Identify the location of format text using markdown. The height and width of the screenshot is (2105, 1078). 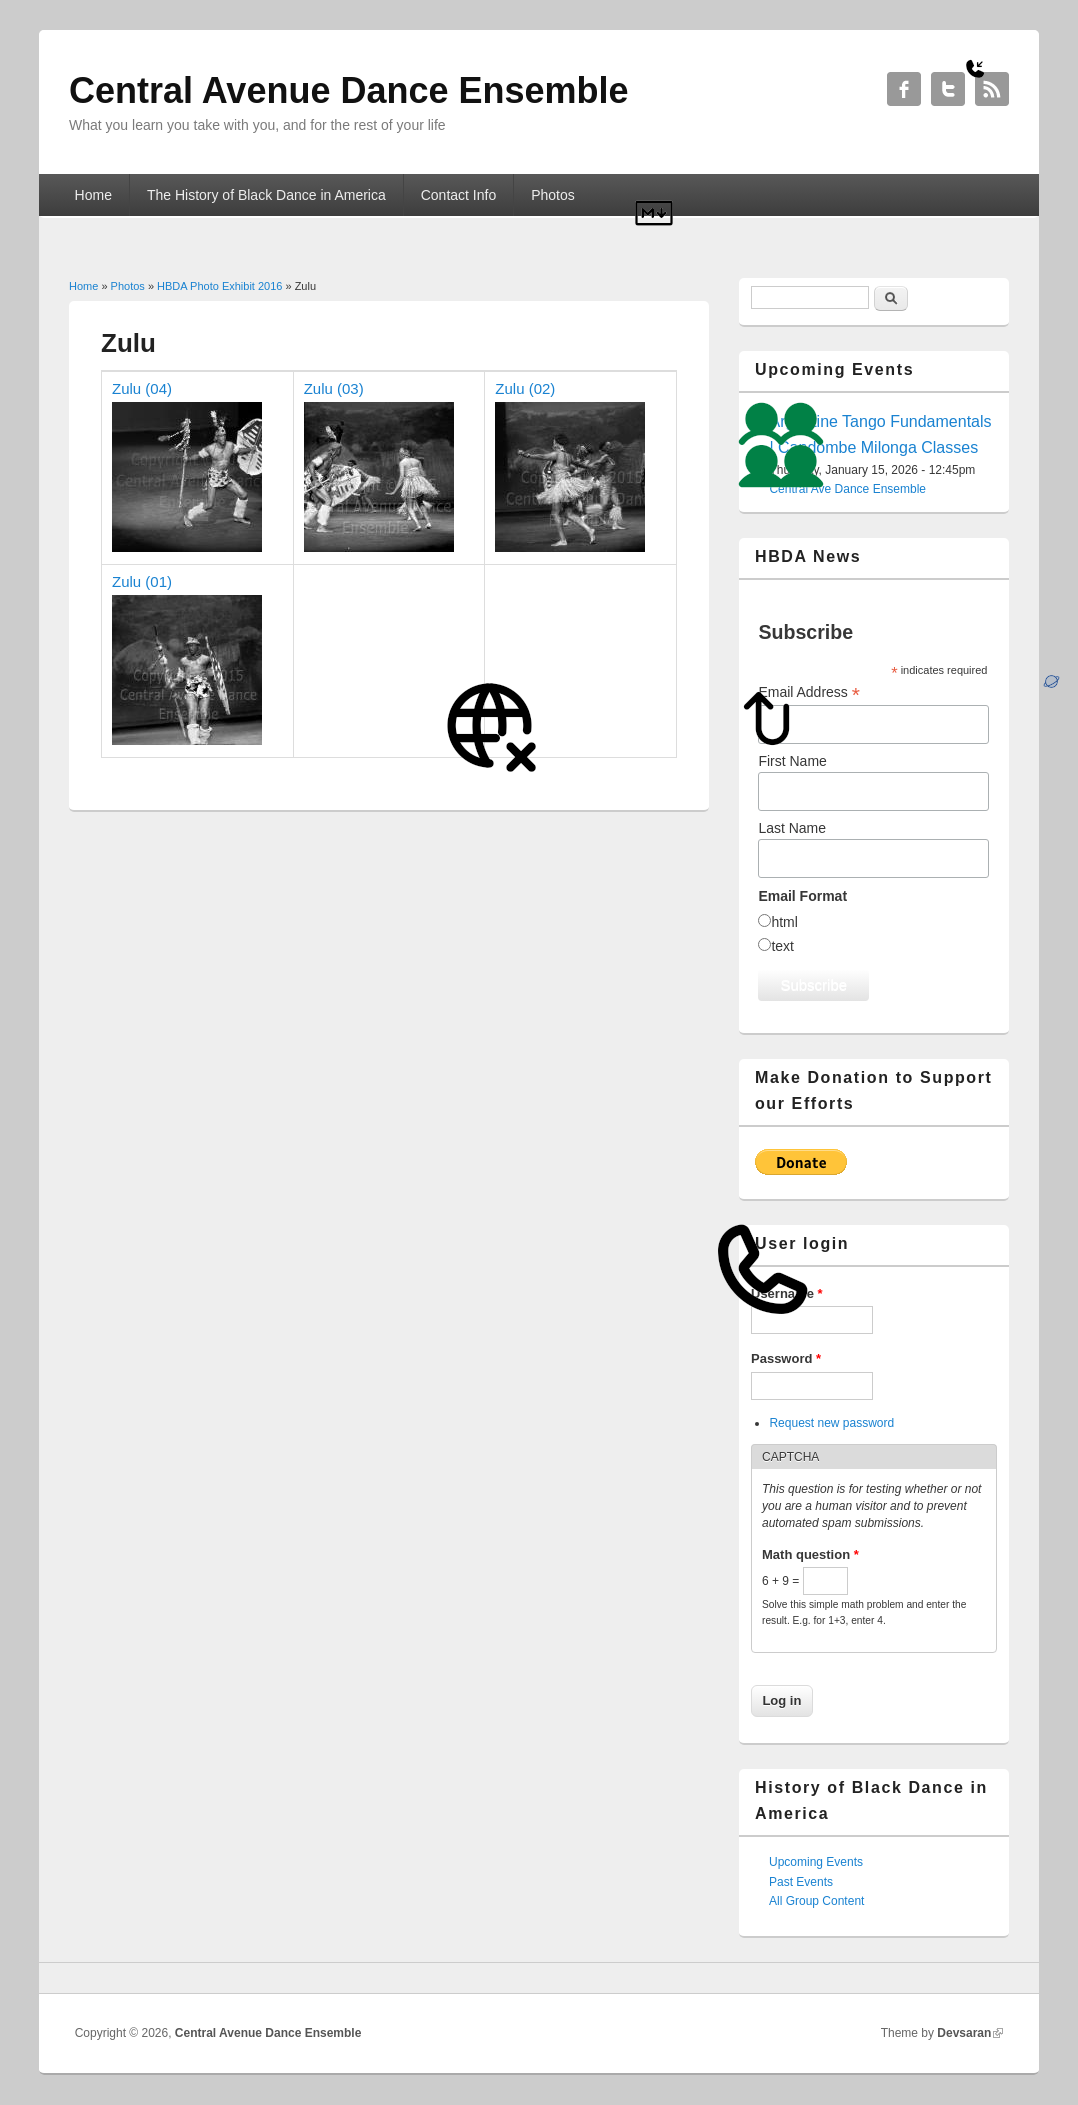
(654, 213).